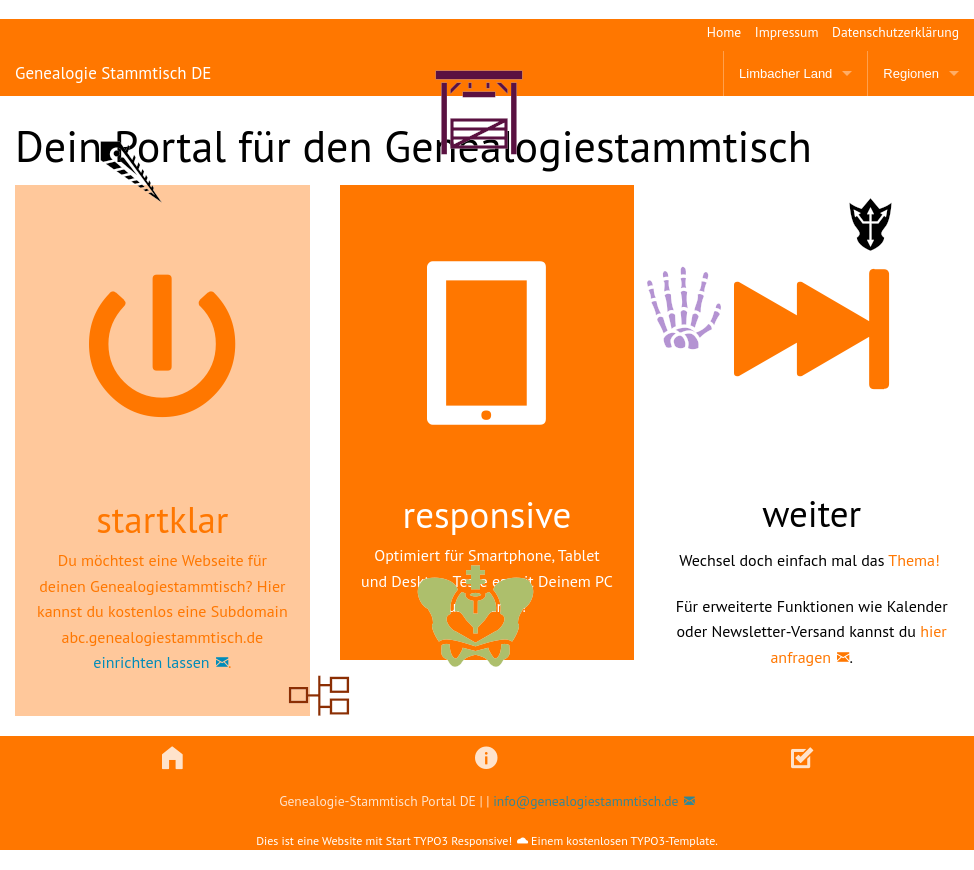 The height and width of the screenshot is (870, 974). Describe the element at coordinates (319, 695) in the screenshot. I see `expand or collapse a hierarchical tree view` at that location.